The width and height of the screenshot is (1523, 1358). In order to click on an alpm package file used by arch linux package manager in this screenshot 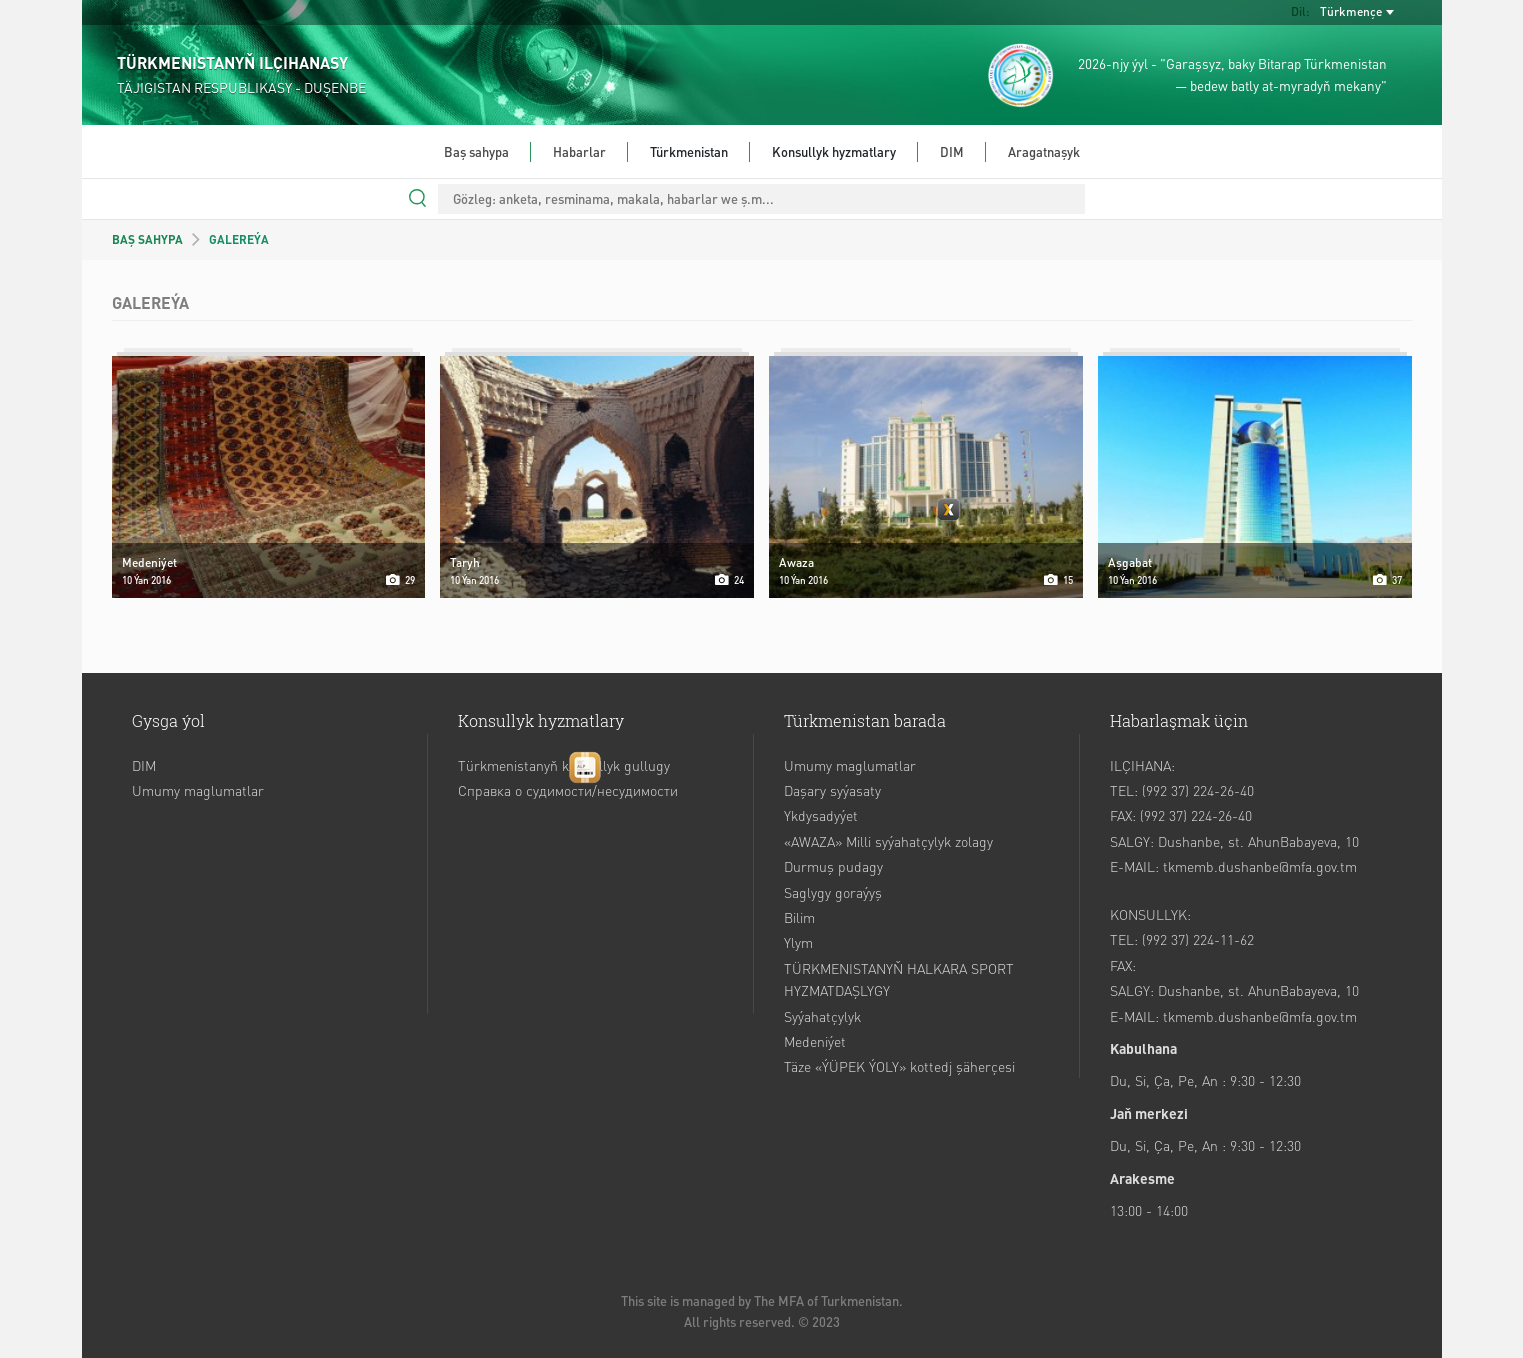, I will do `click(585, 768)`.